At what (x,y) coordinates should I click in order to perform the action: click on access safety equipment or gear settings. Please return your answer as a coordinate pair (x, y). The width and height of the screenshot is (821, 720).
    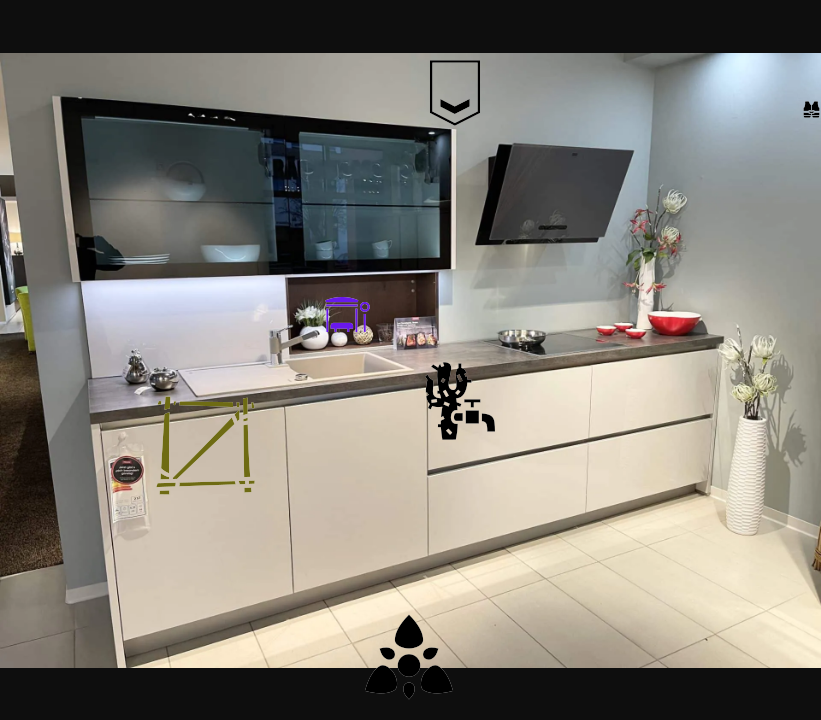
    Looking at the image, I should click on (811, 109).